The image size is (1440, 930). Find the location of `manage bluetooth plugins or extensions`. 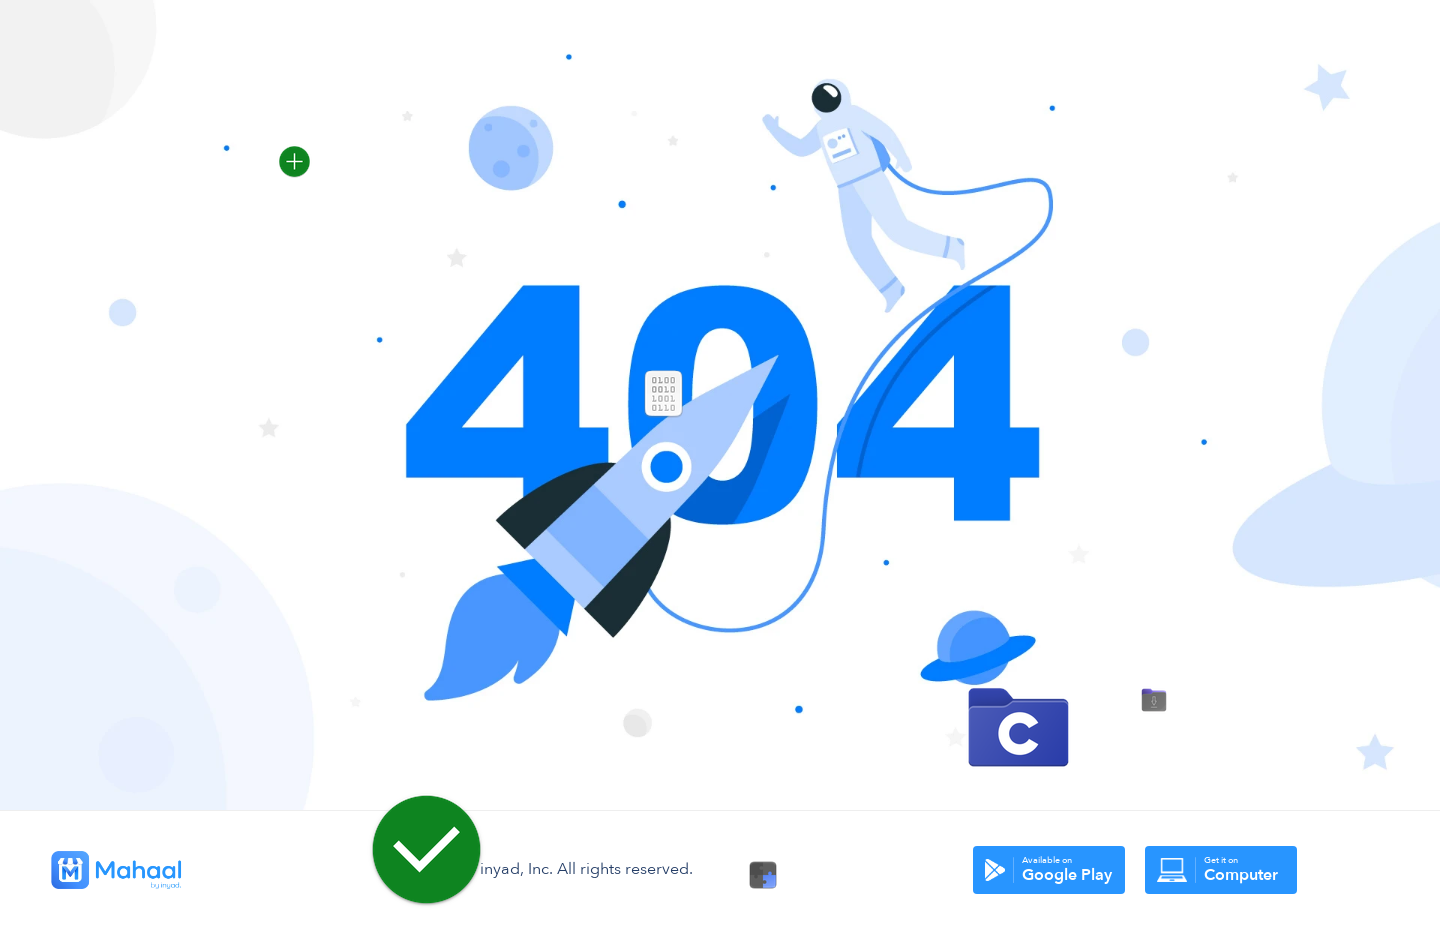

manage bluetooth plugins or extensions is located at coordinates (763, 875).